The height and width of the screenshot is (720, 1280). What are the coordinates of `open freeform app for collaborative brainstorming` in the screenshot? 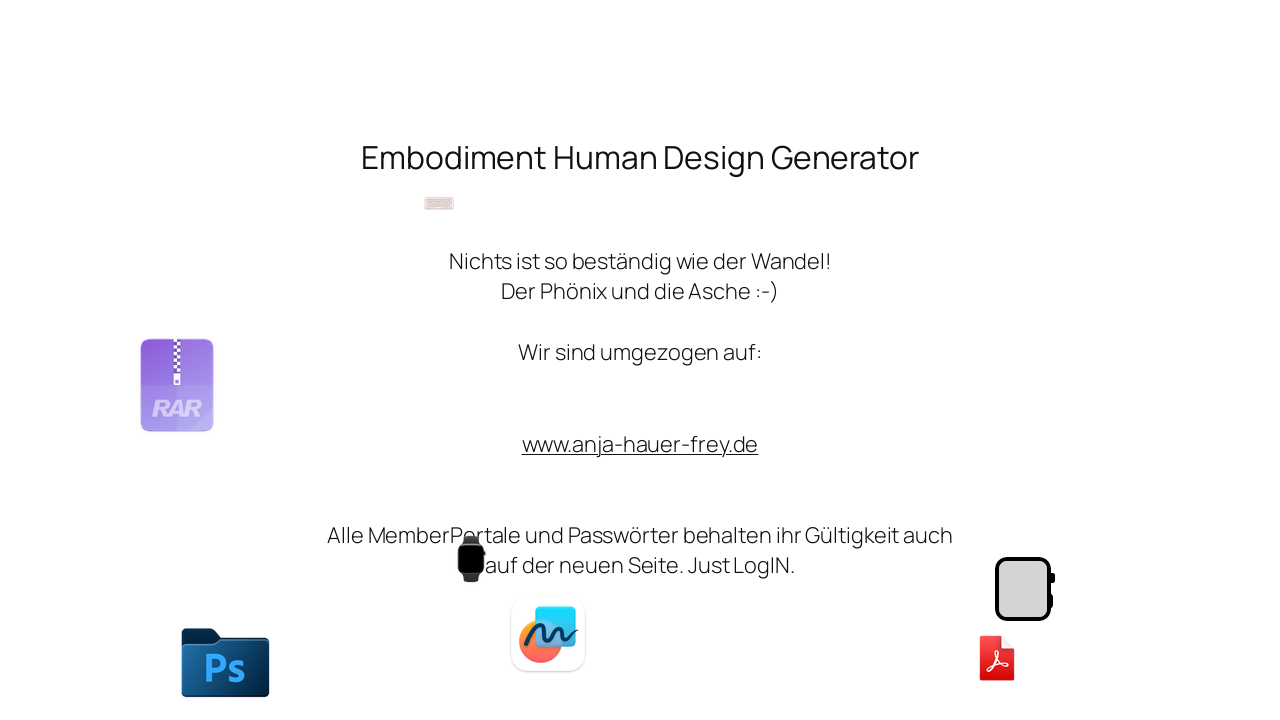 It's located at (548, 634).